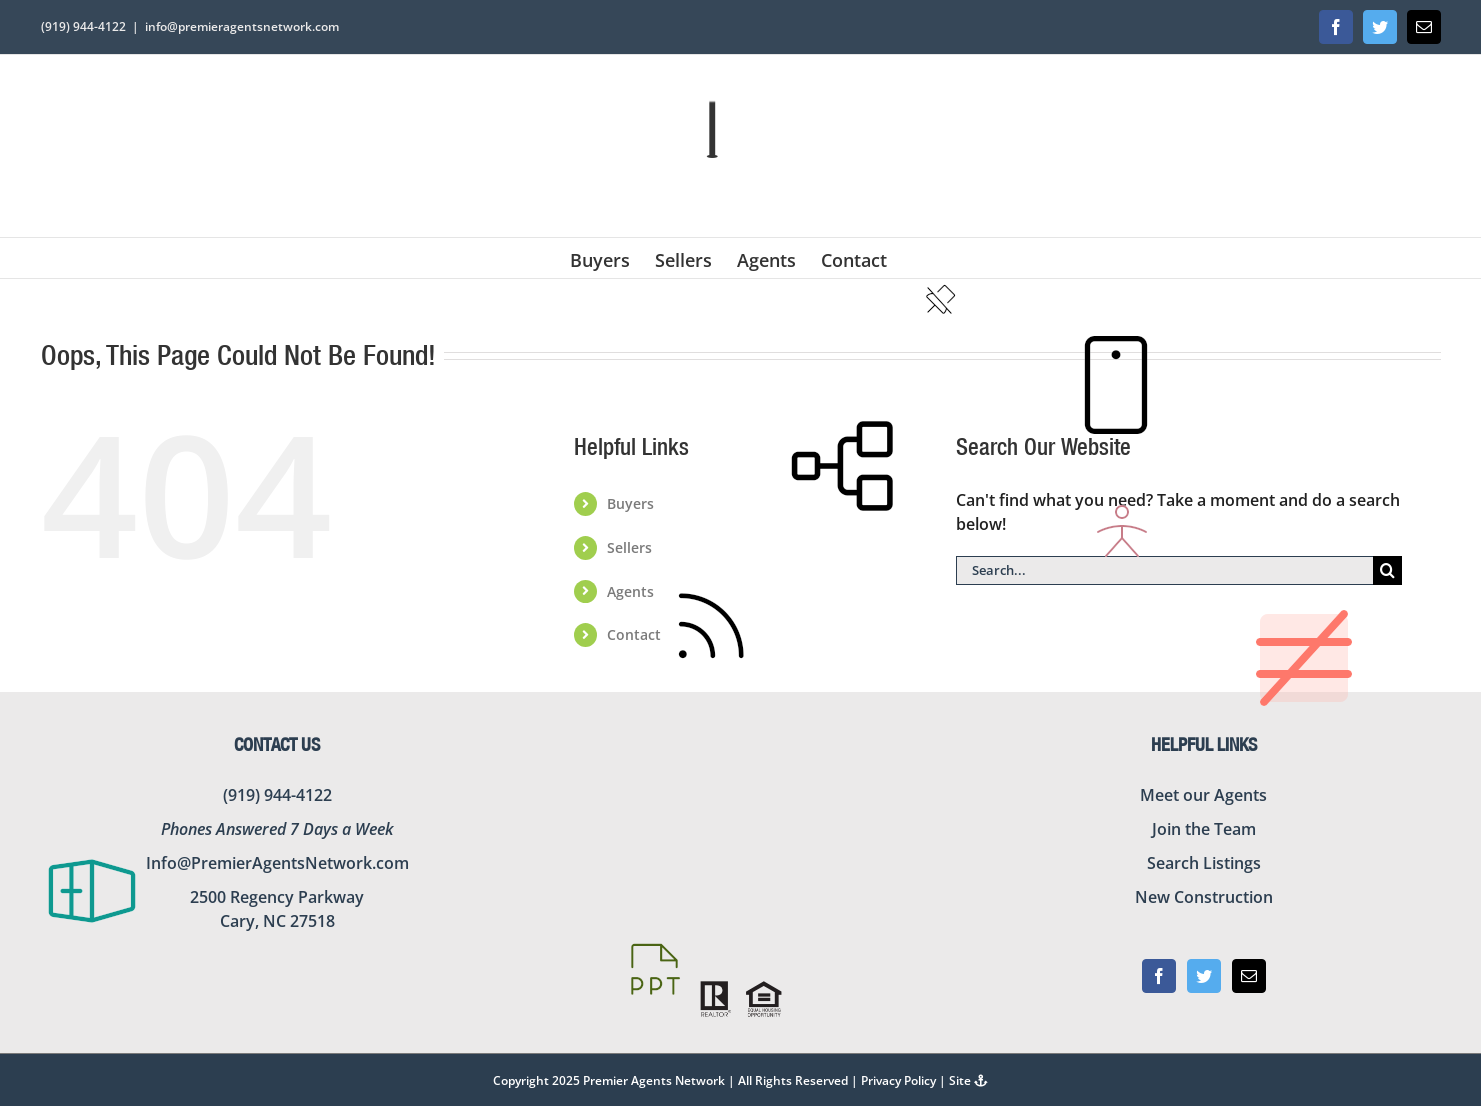 The height and width of the screenshot is (1106, 1481). What do you see at coordinates (1116, 385) in the screenshot?
I see `access device camera through mobile` at bounding box center [1116, 385].